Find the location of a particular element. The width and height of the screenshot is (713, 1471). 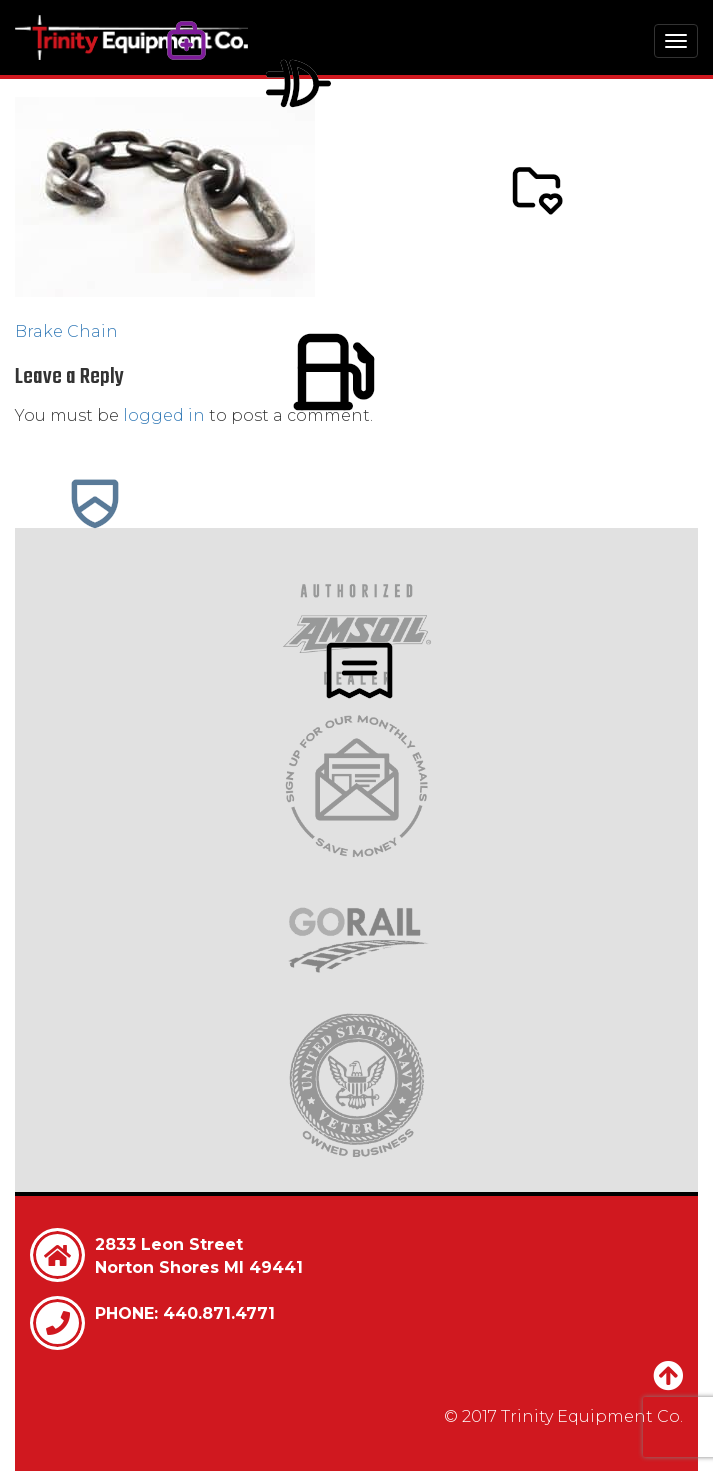

find nearby gas stations is located at coordinates (336, 372).